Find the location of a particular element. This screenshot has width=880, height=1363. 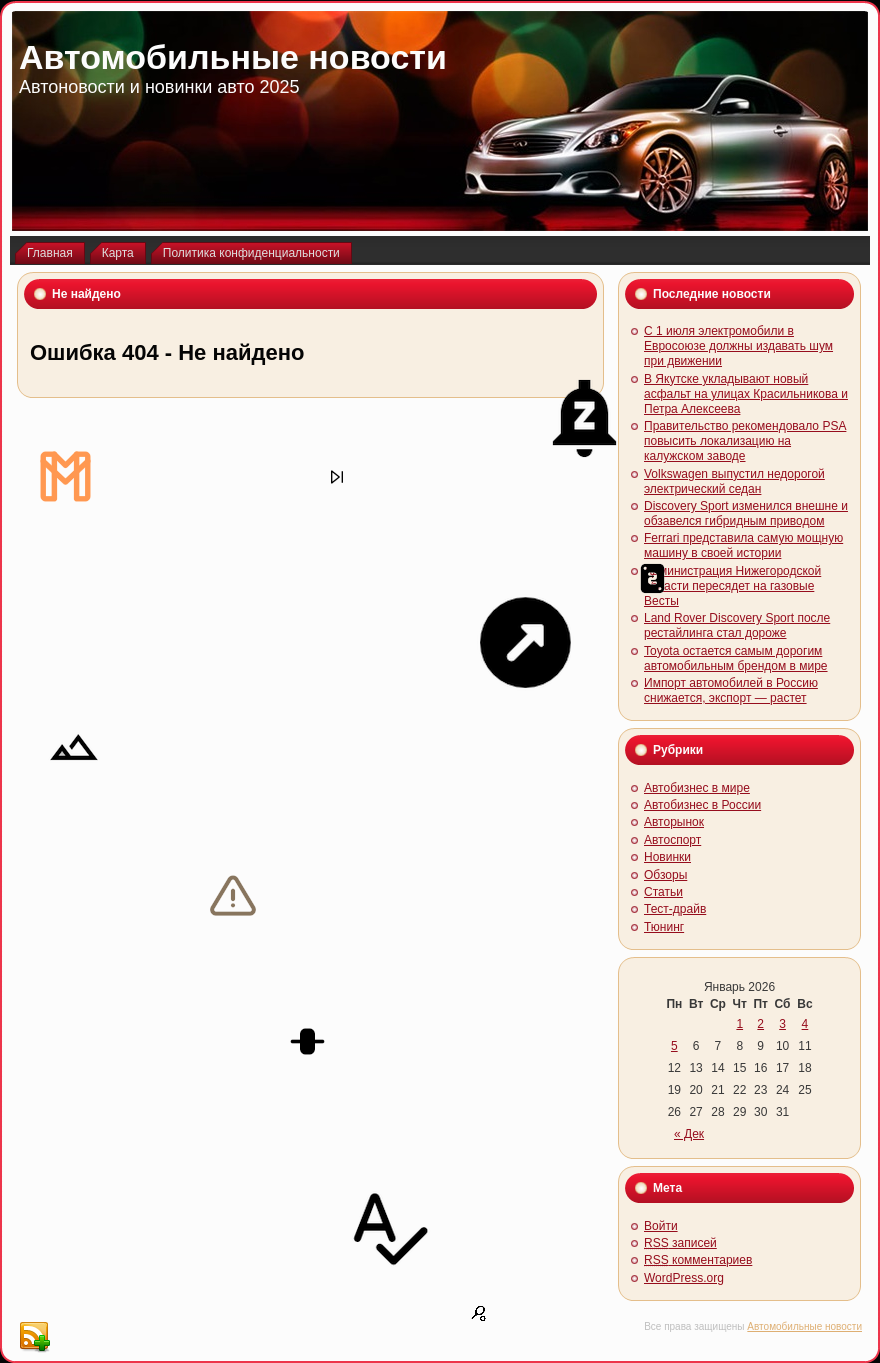

open Gmail app is located at coordinates (65, 476).